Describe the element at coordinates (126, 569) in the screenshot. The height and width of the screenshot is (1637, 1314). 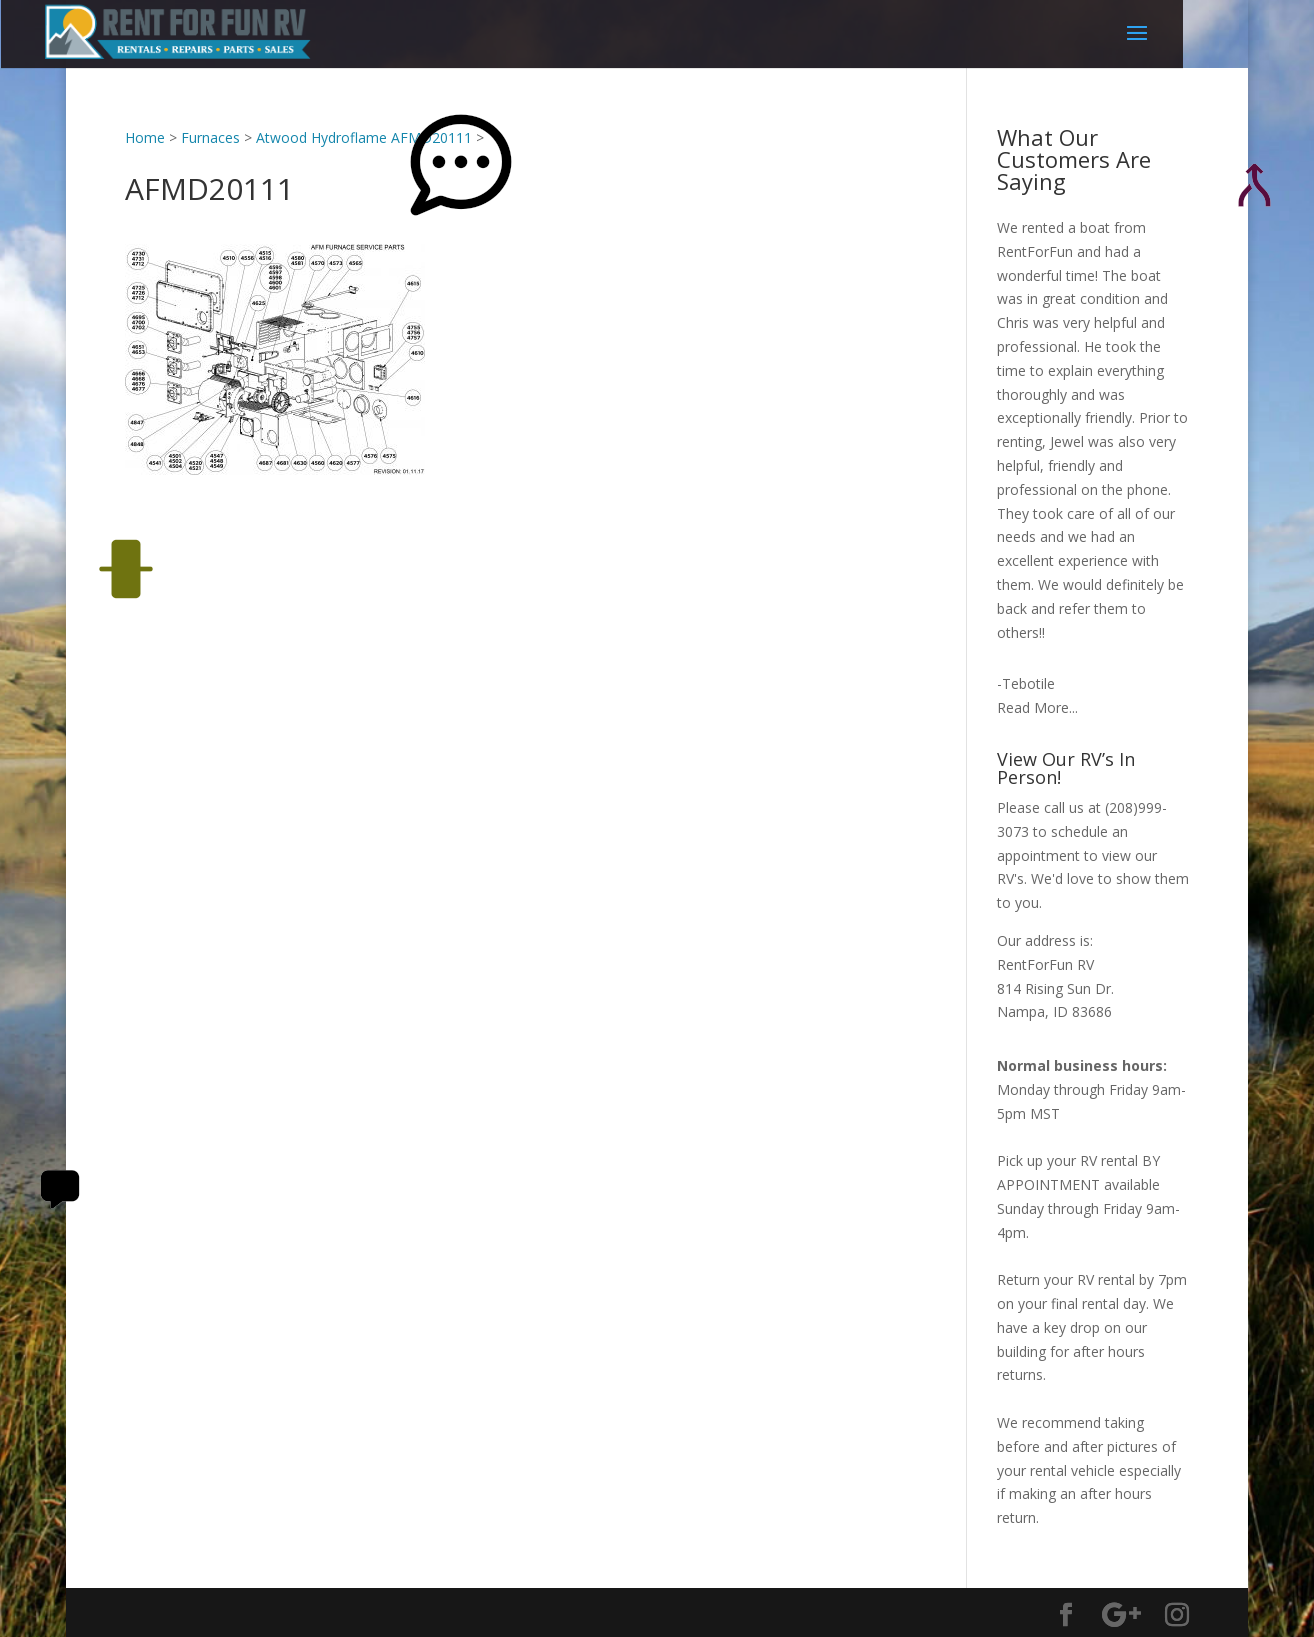
I see `align object to vertical center` at that location.